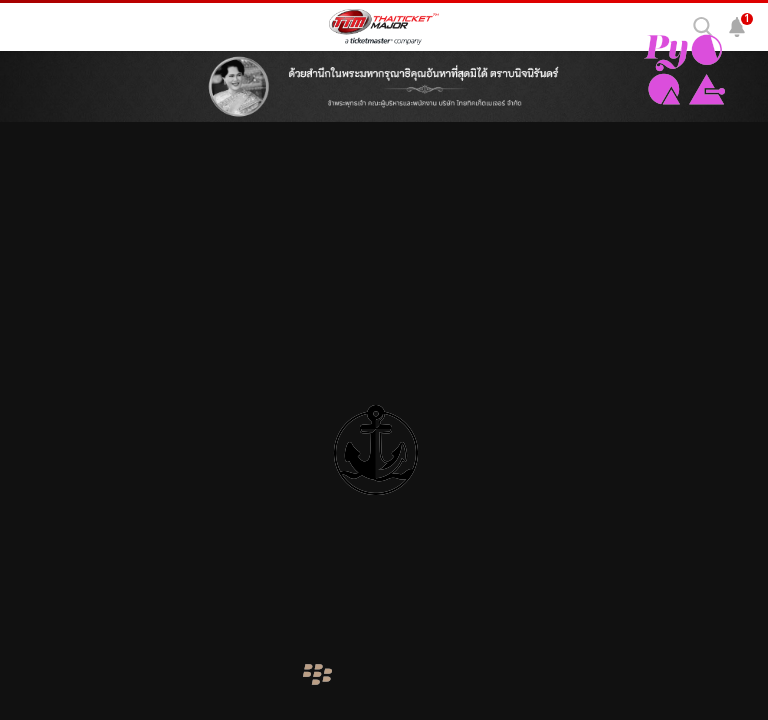 The height and width of the screenshot is (720, 768). I want to click on blackberry brand or company logo, so click(317, 674).